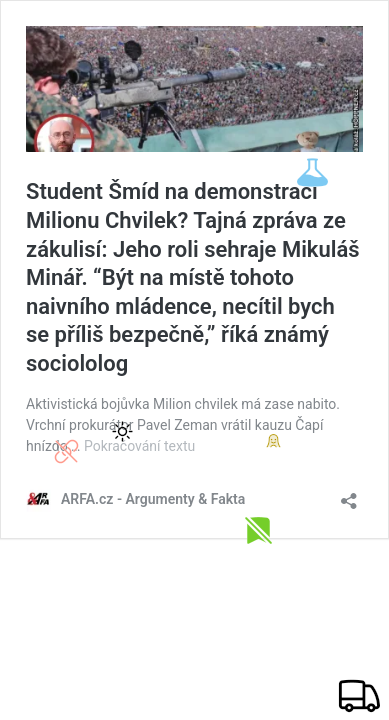 The height and width of the screenshot is (720, 389). Describe the element at coordinates (66, 451) in the screenshot. I see `unlink or disconnect a linked item` at that location.